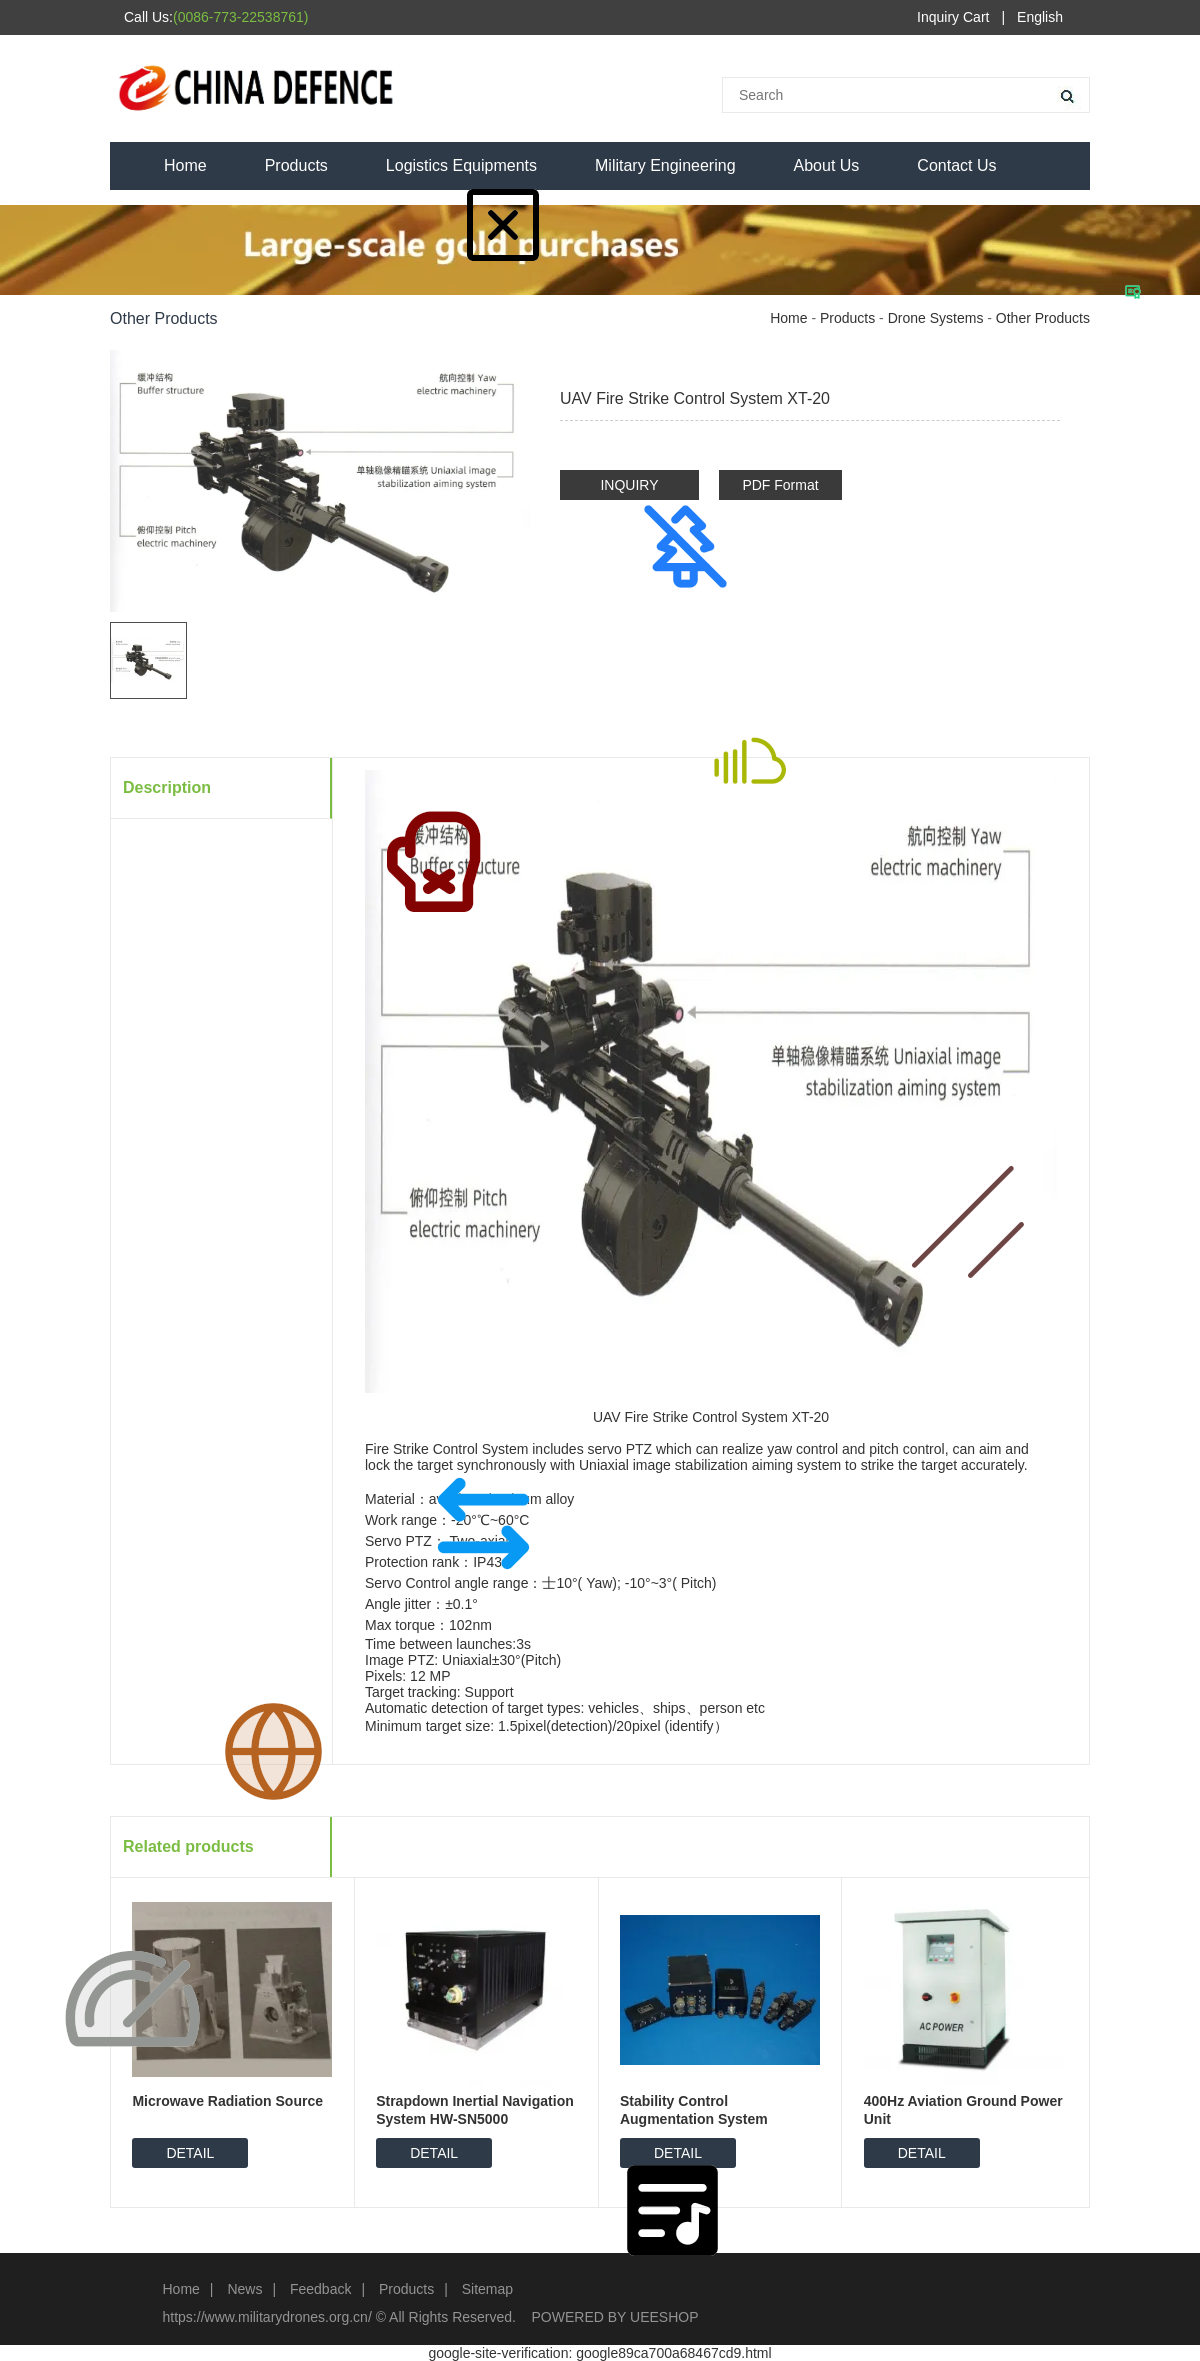 The height and width of the screenshot is (2361, 1200). I want to click on indicates signal strength or connectivity level, so click(970, 1224).